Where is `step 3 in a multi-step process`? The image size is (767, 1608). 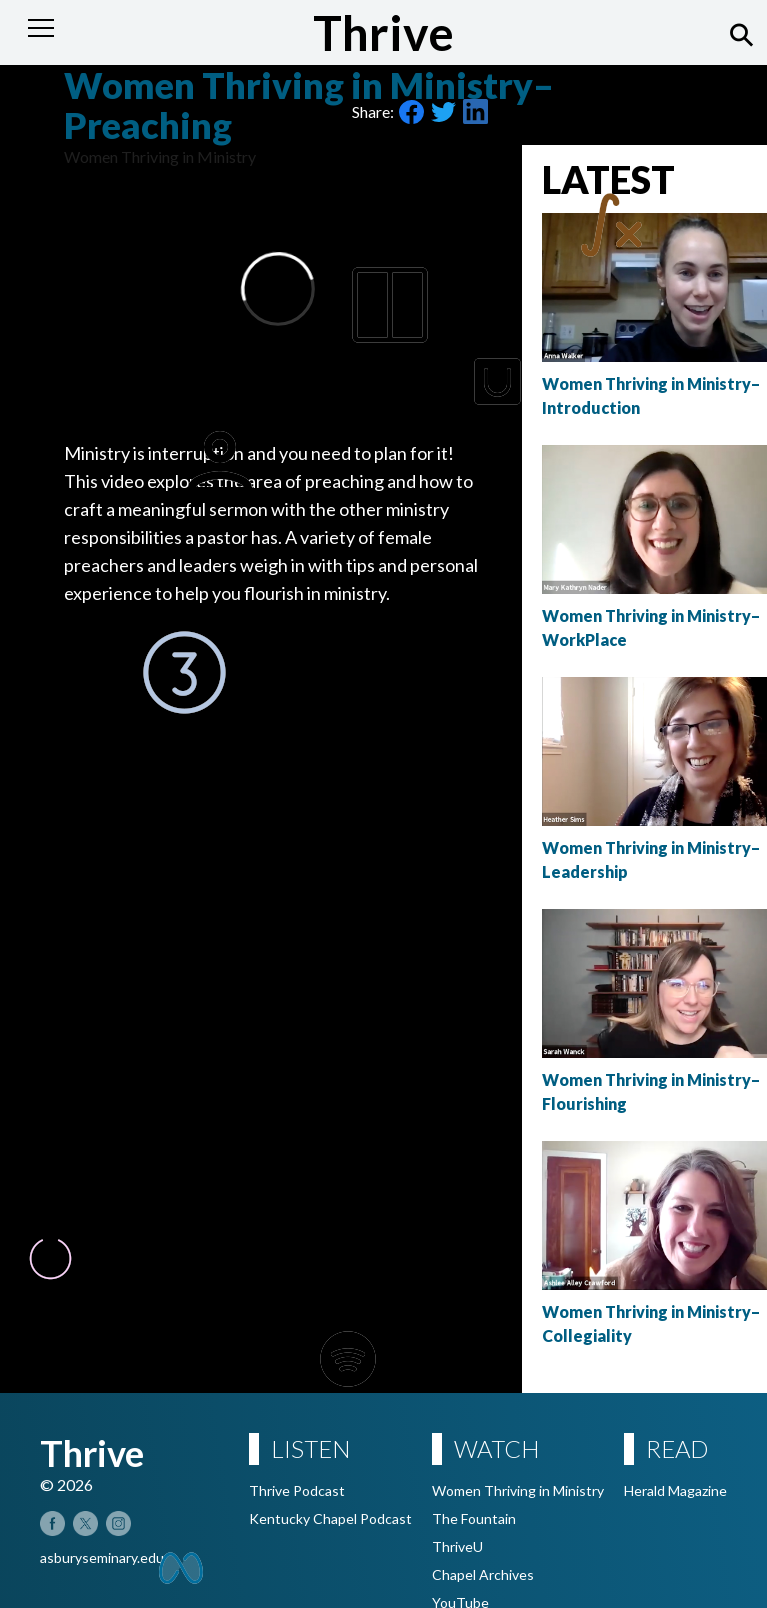
step 3 in a multi-step process is located at coordinates (184, 672).